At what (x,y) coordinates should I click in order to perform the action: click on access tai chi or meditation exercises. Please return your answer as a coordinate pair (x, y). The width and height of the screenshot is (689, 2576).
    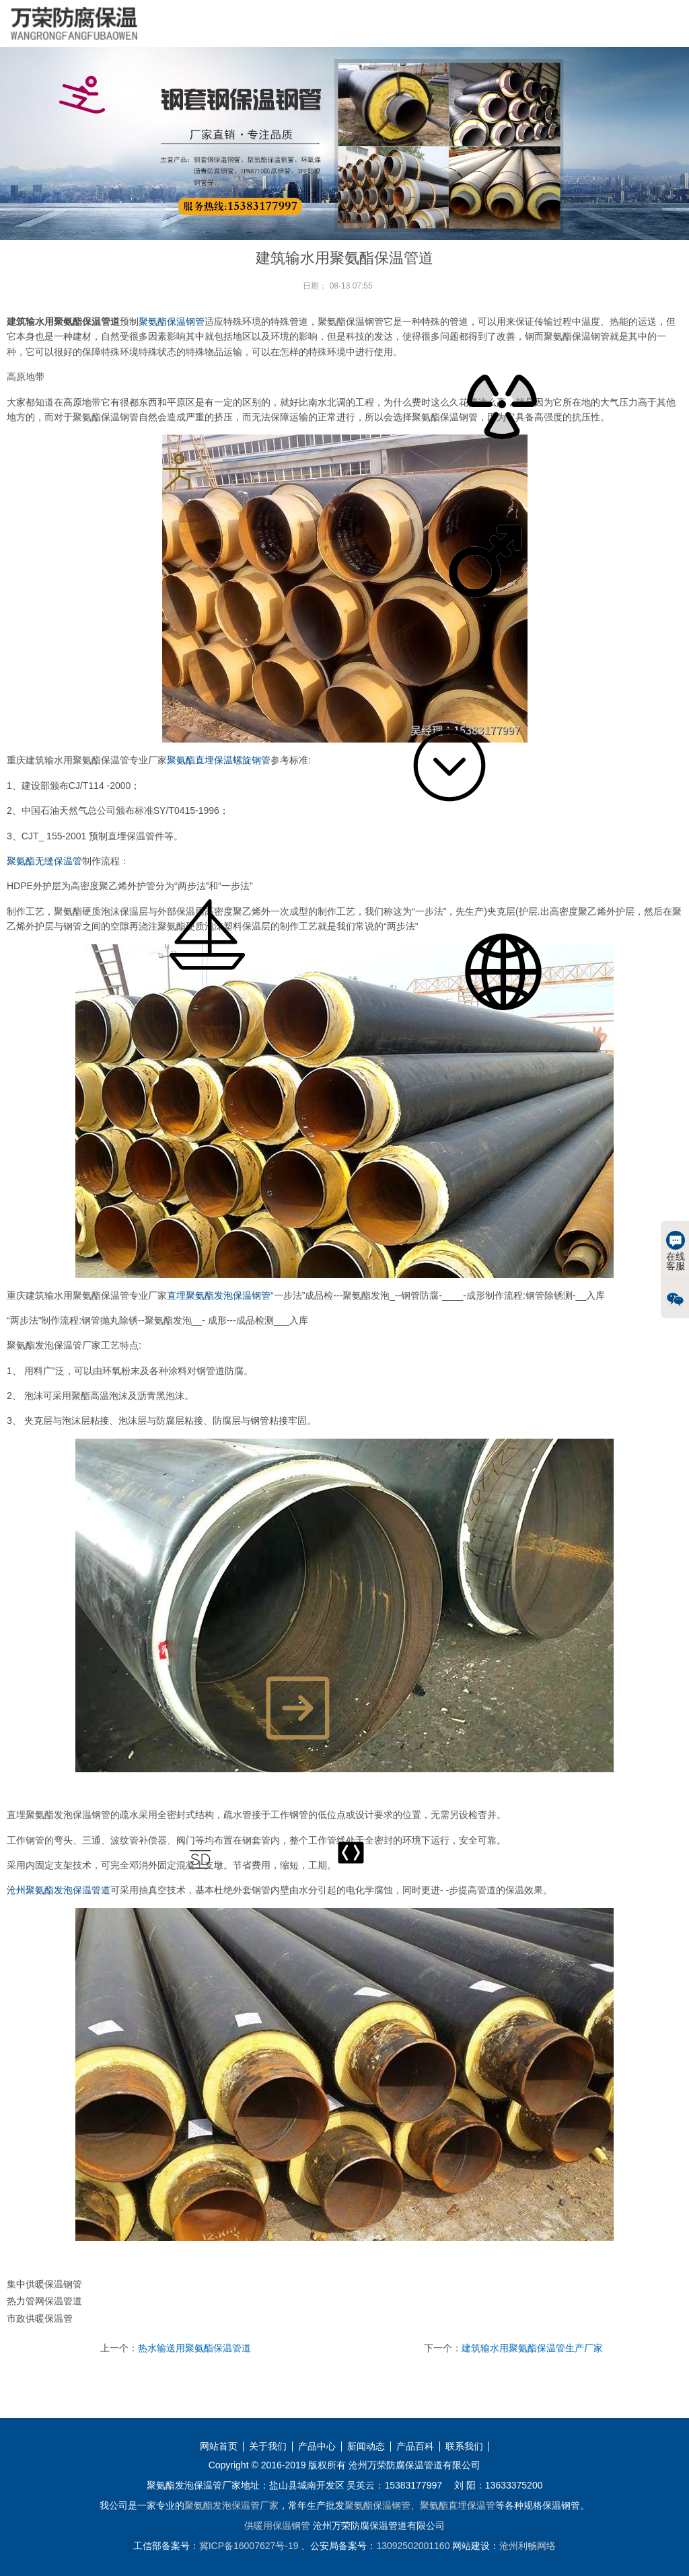
    Looking at the image, I should click on (179, 473).